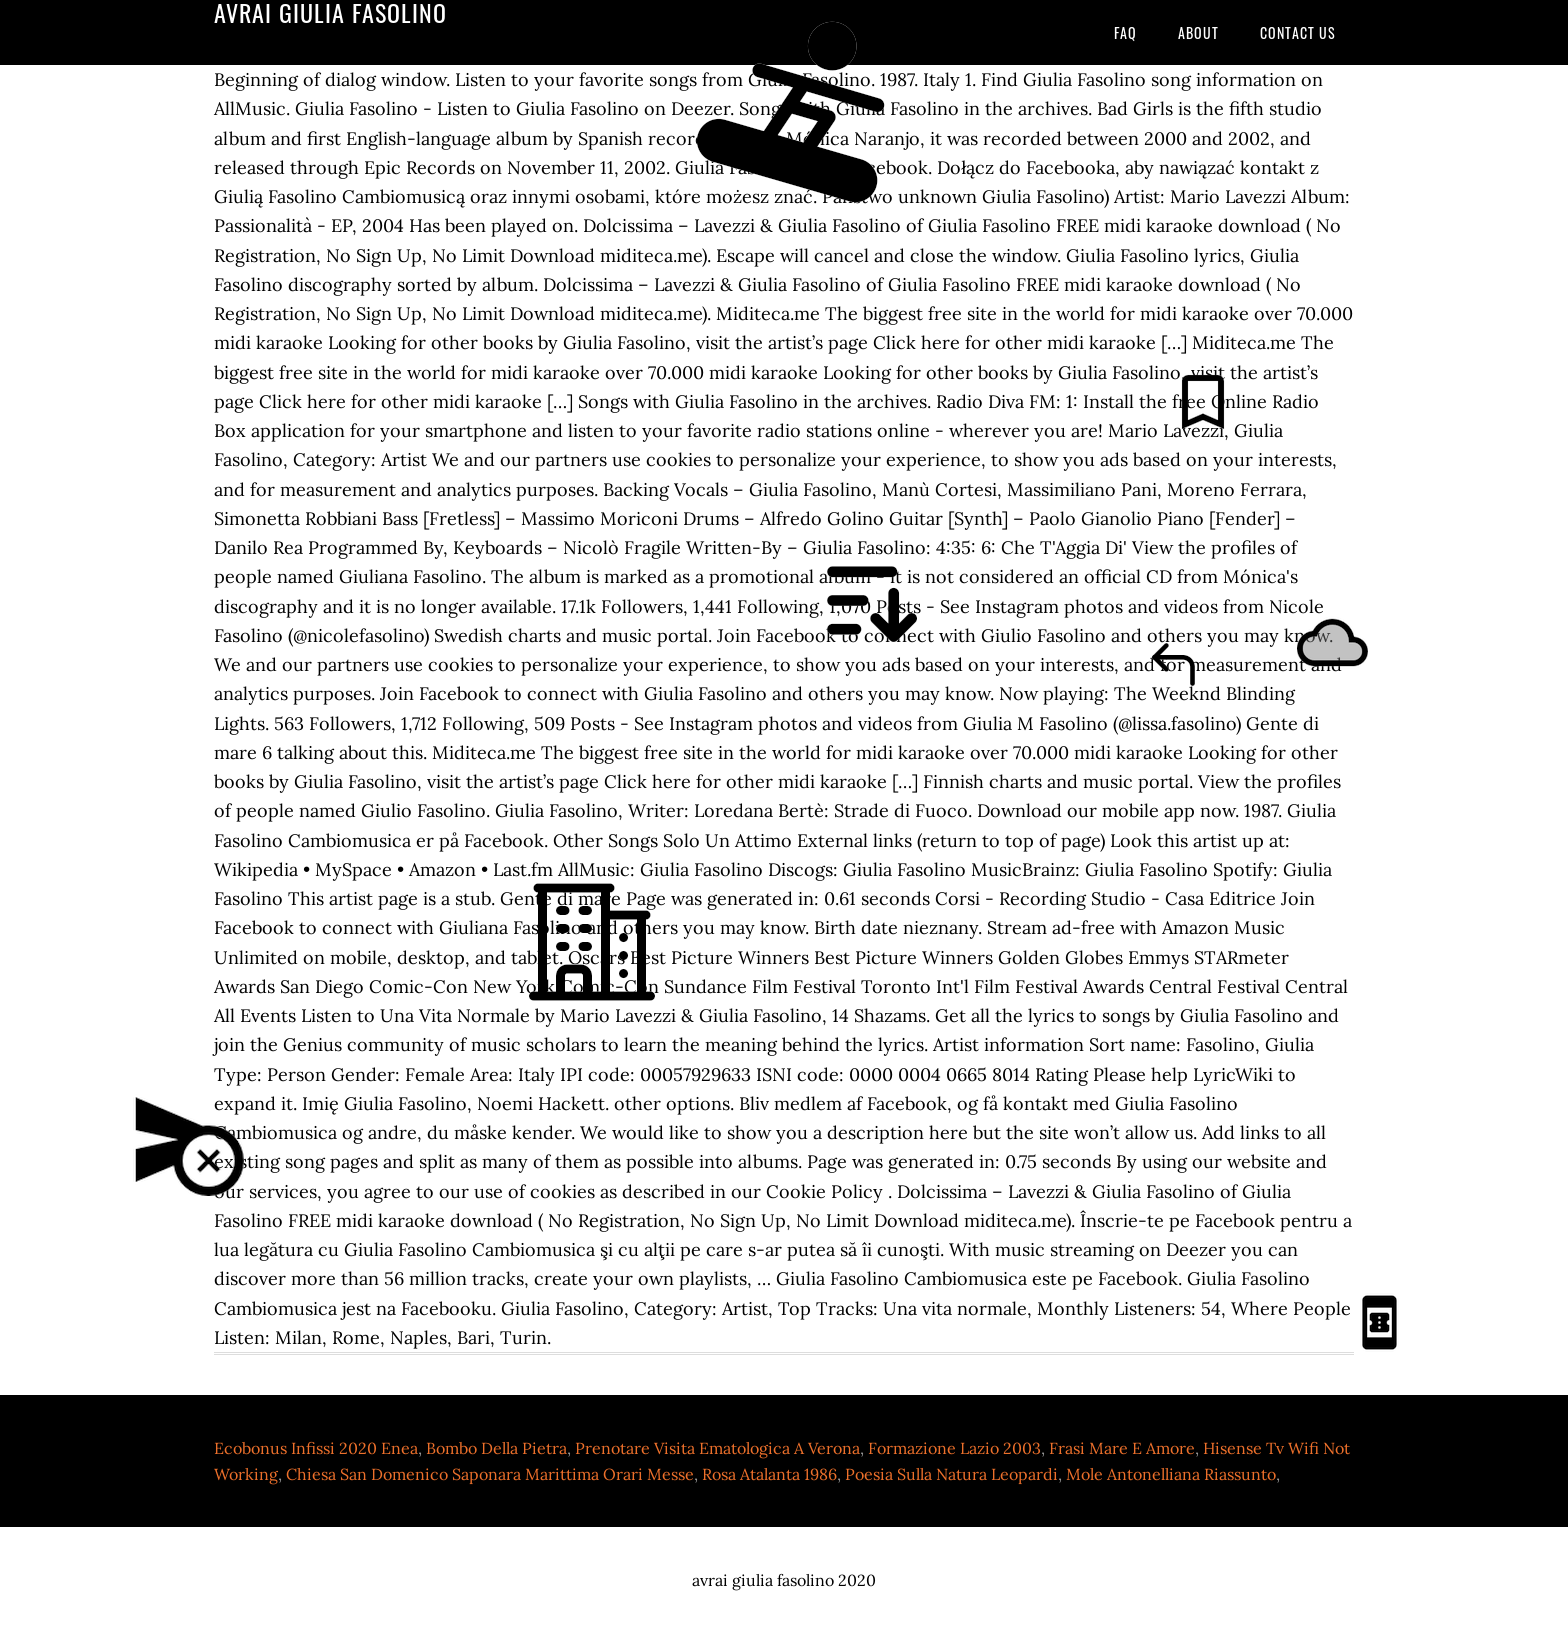 The width and height of the screenshot is (1568, 1633). Describe the element at coordinates (801, 112) in the screenshot. I see `access snowboarding or winter sports features` at that location.